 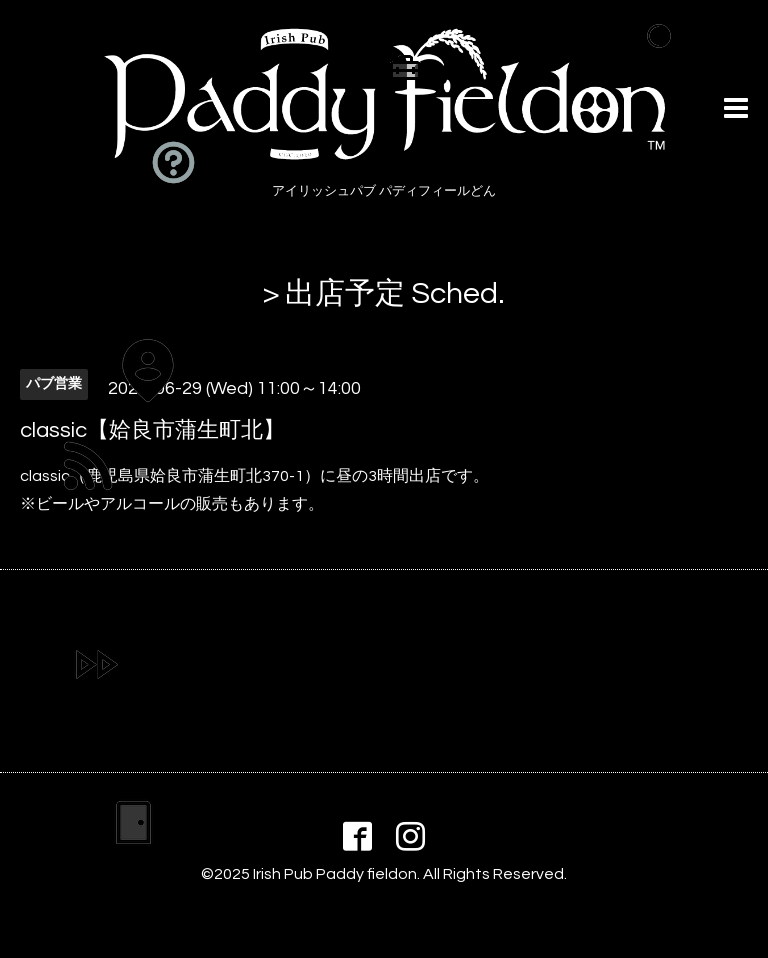 What do you see at coordinates (659, 36) in the screenshot?
I see `adjust display contrast settings` at bounding box center [659, 36].